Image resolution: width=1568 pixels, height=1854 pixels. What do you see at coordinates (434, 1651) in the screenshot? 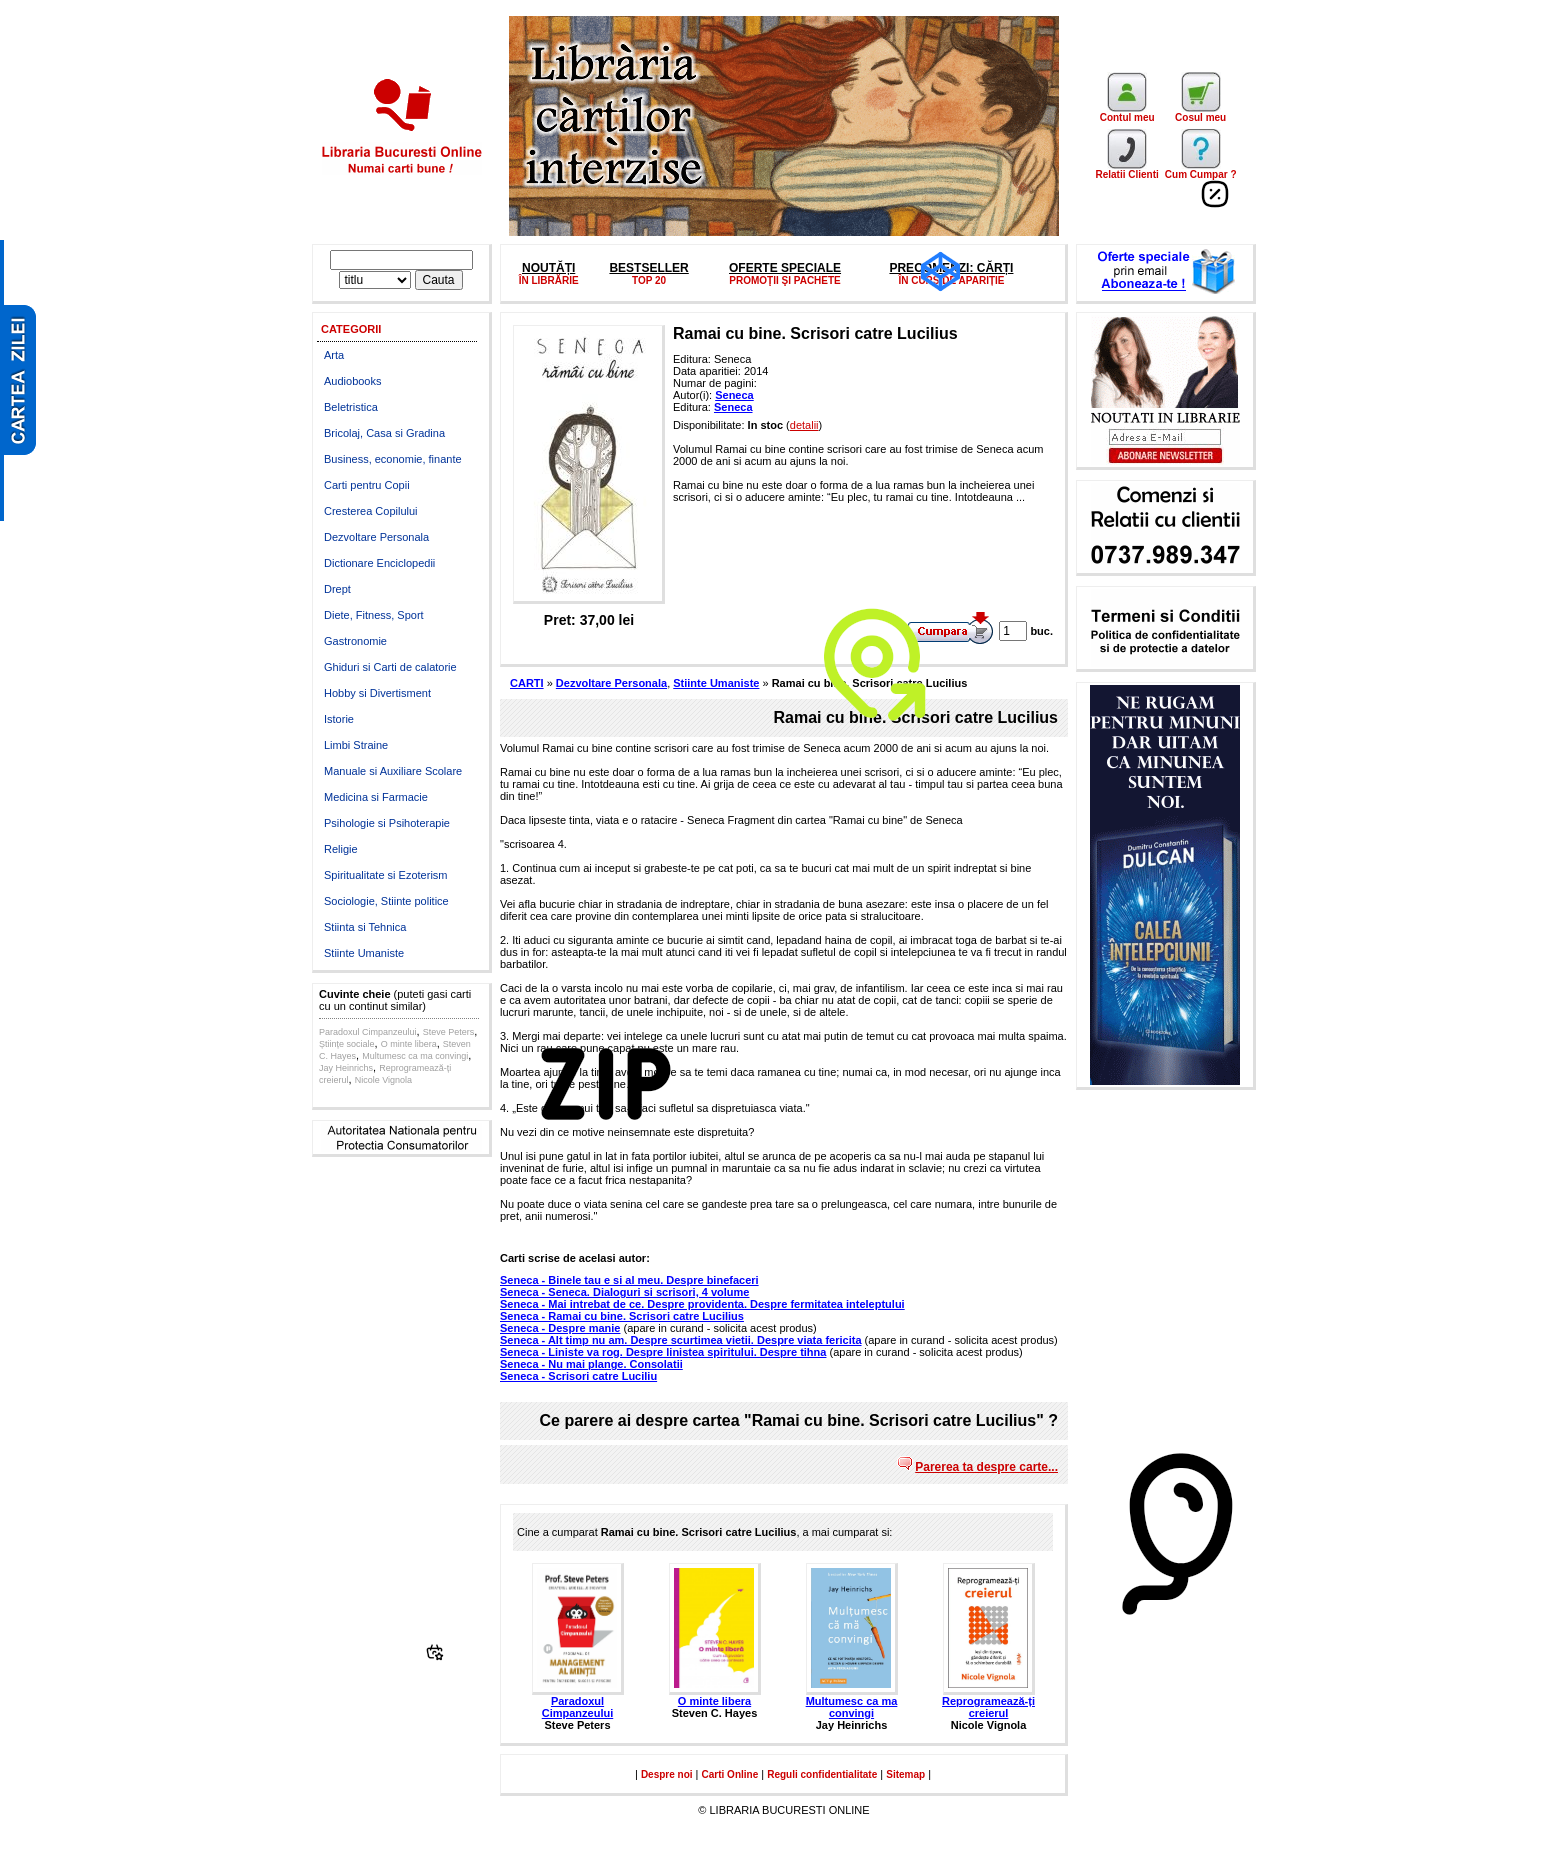
I see `add item to favorites from cart` at bounding box center [434, 1651].